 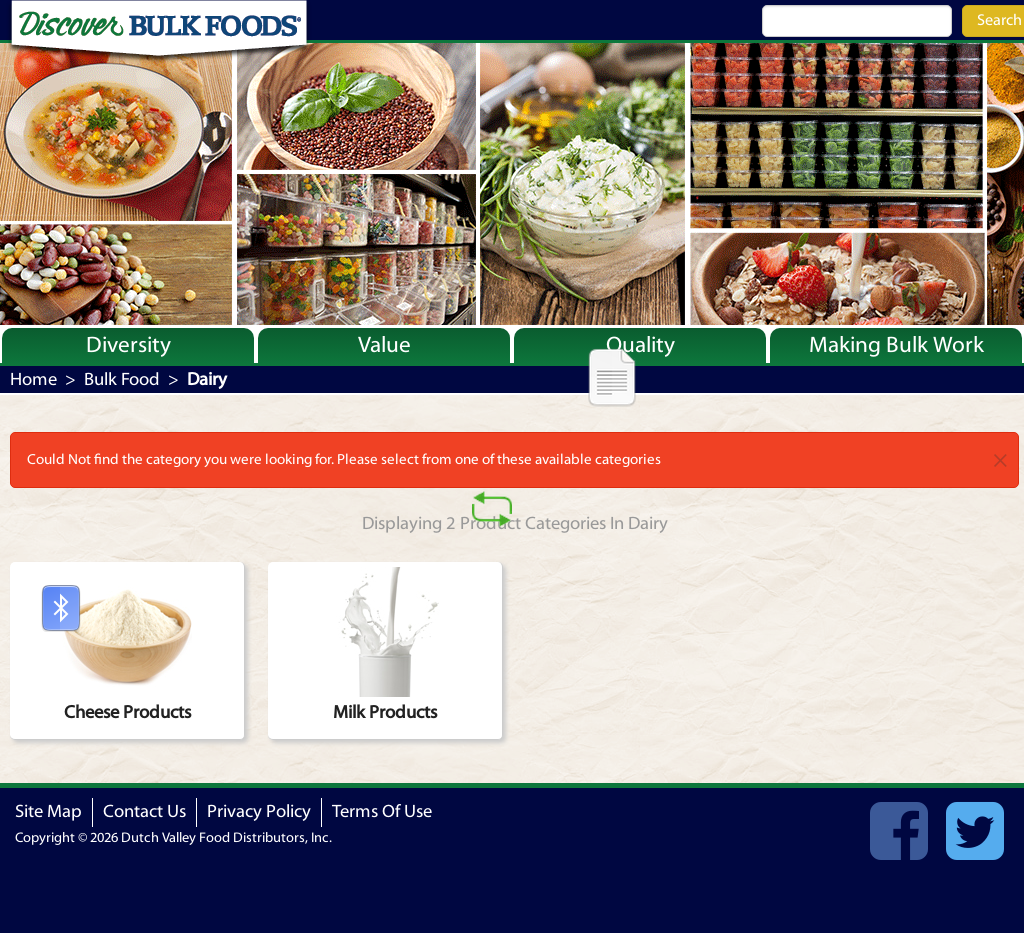 I want to click on sync or refresh email messages, so click(x=492, y=509).